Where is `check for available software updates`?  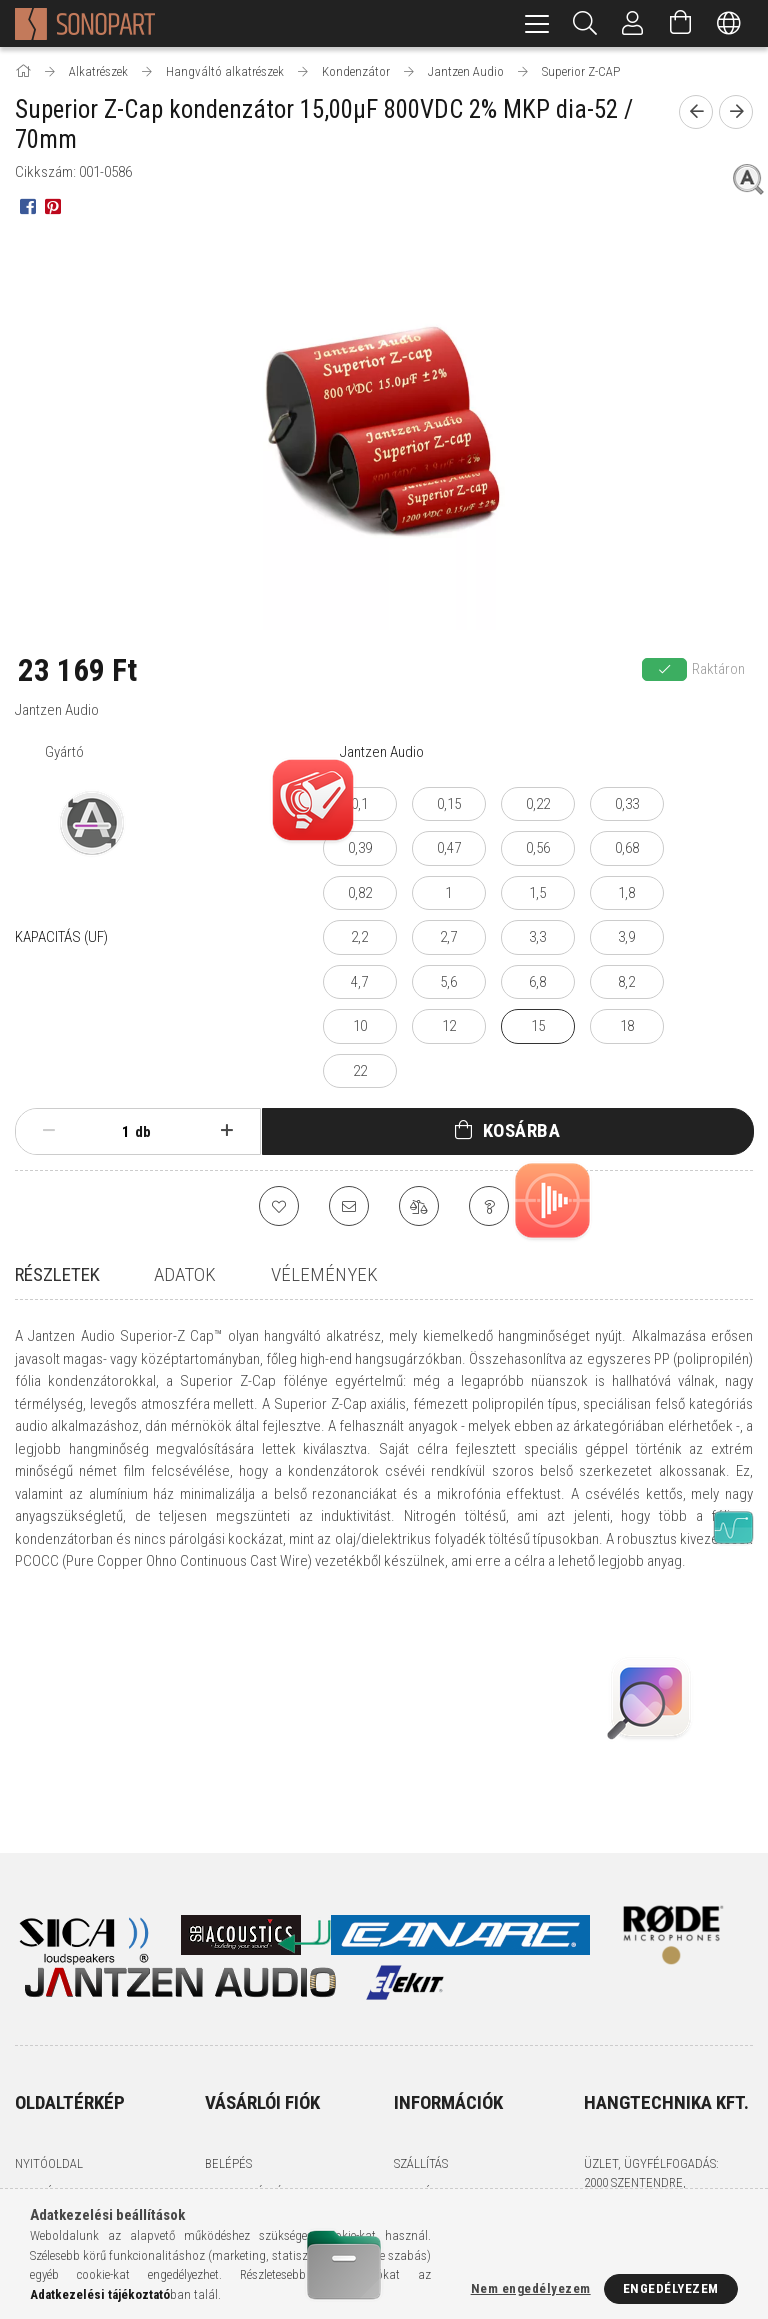 check for available software updates is located at coordinates (92, 823).